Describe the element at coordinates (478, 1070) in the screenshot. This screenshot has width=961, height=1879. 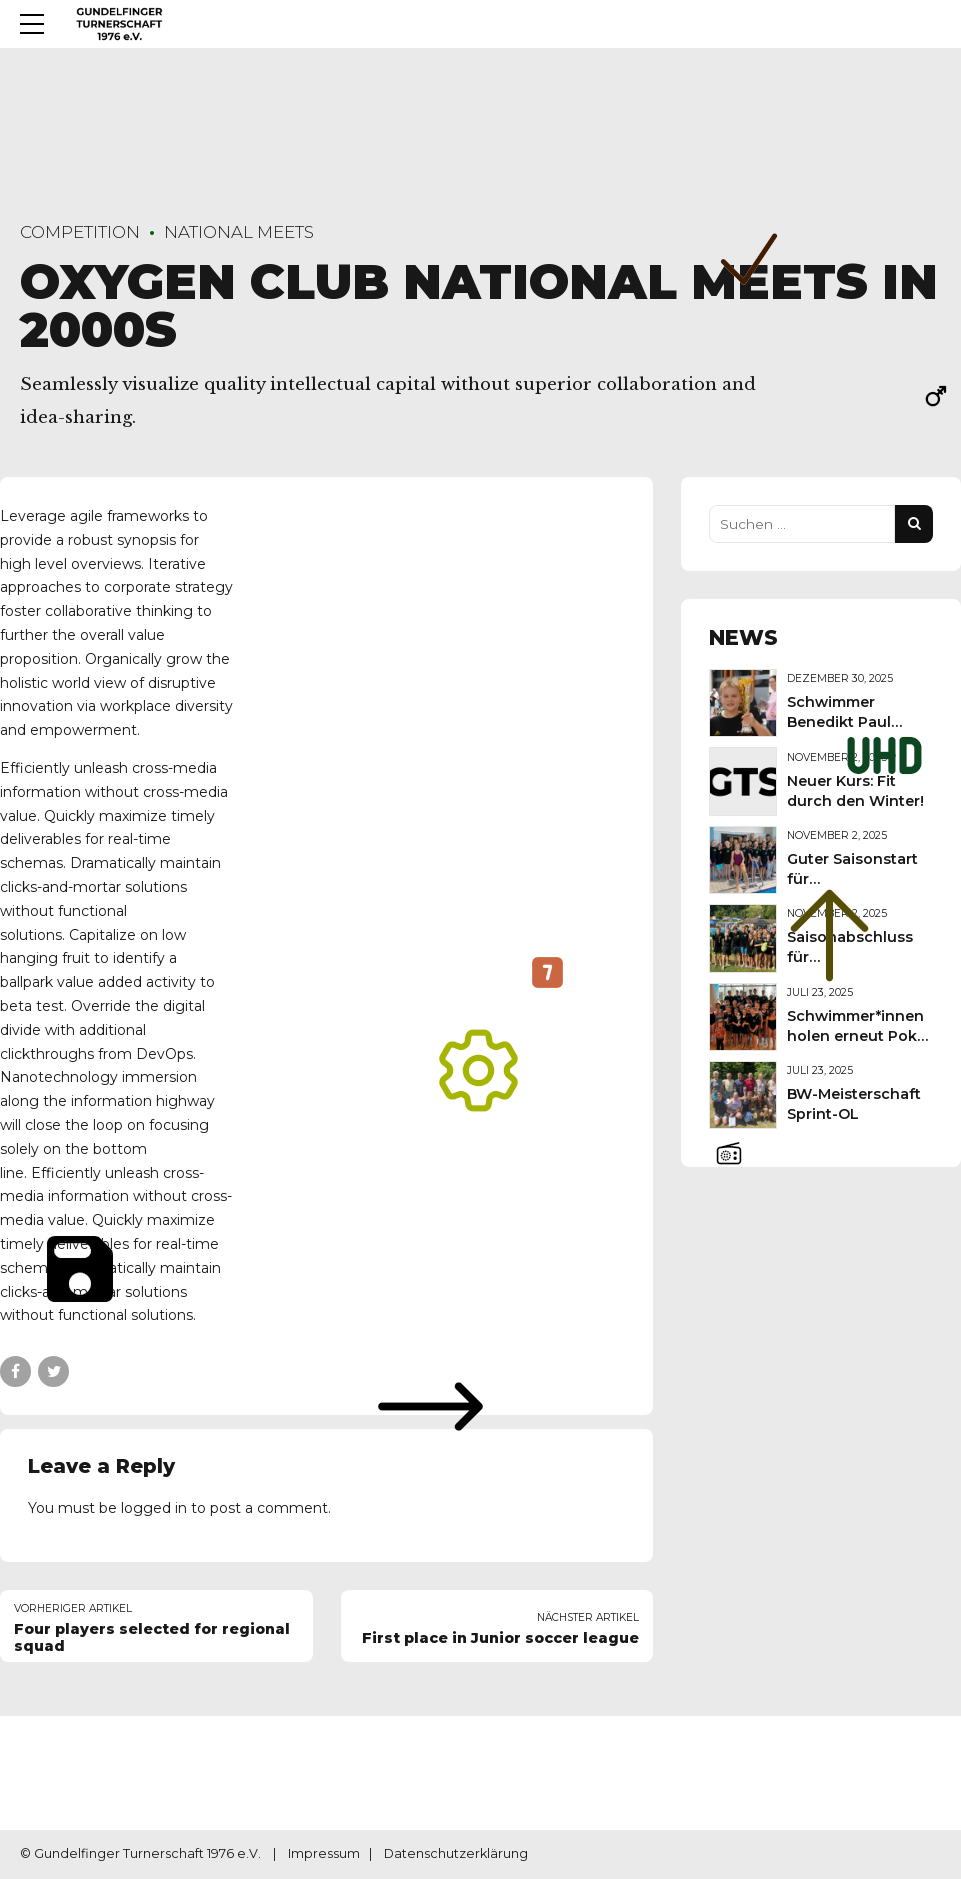
I see `access settings or preferences` at that location.